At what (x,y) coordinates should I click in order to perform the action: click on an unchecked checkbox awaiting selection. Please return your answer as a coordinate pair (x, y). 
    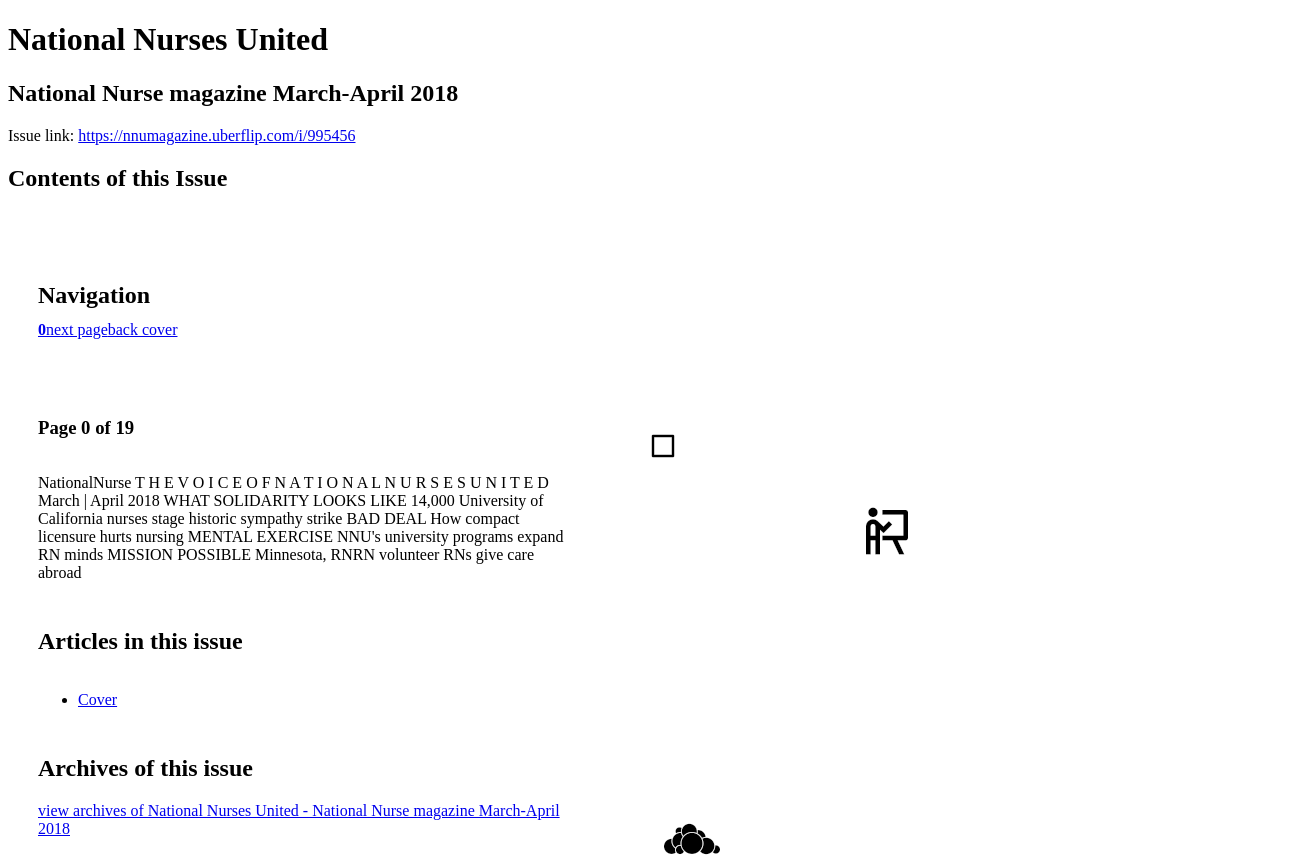
    Looking at the image, I should click on (663, 446).